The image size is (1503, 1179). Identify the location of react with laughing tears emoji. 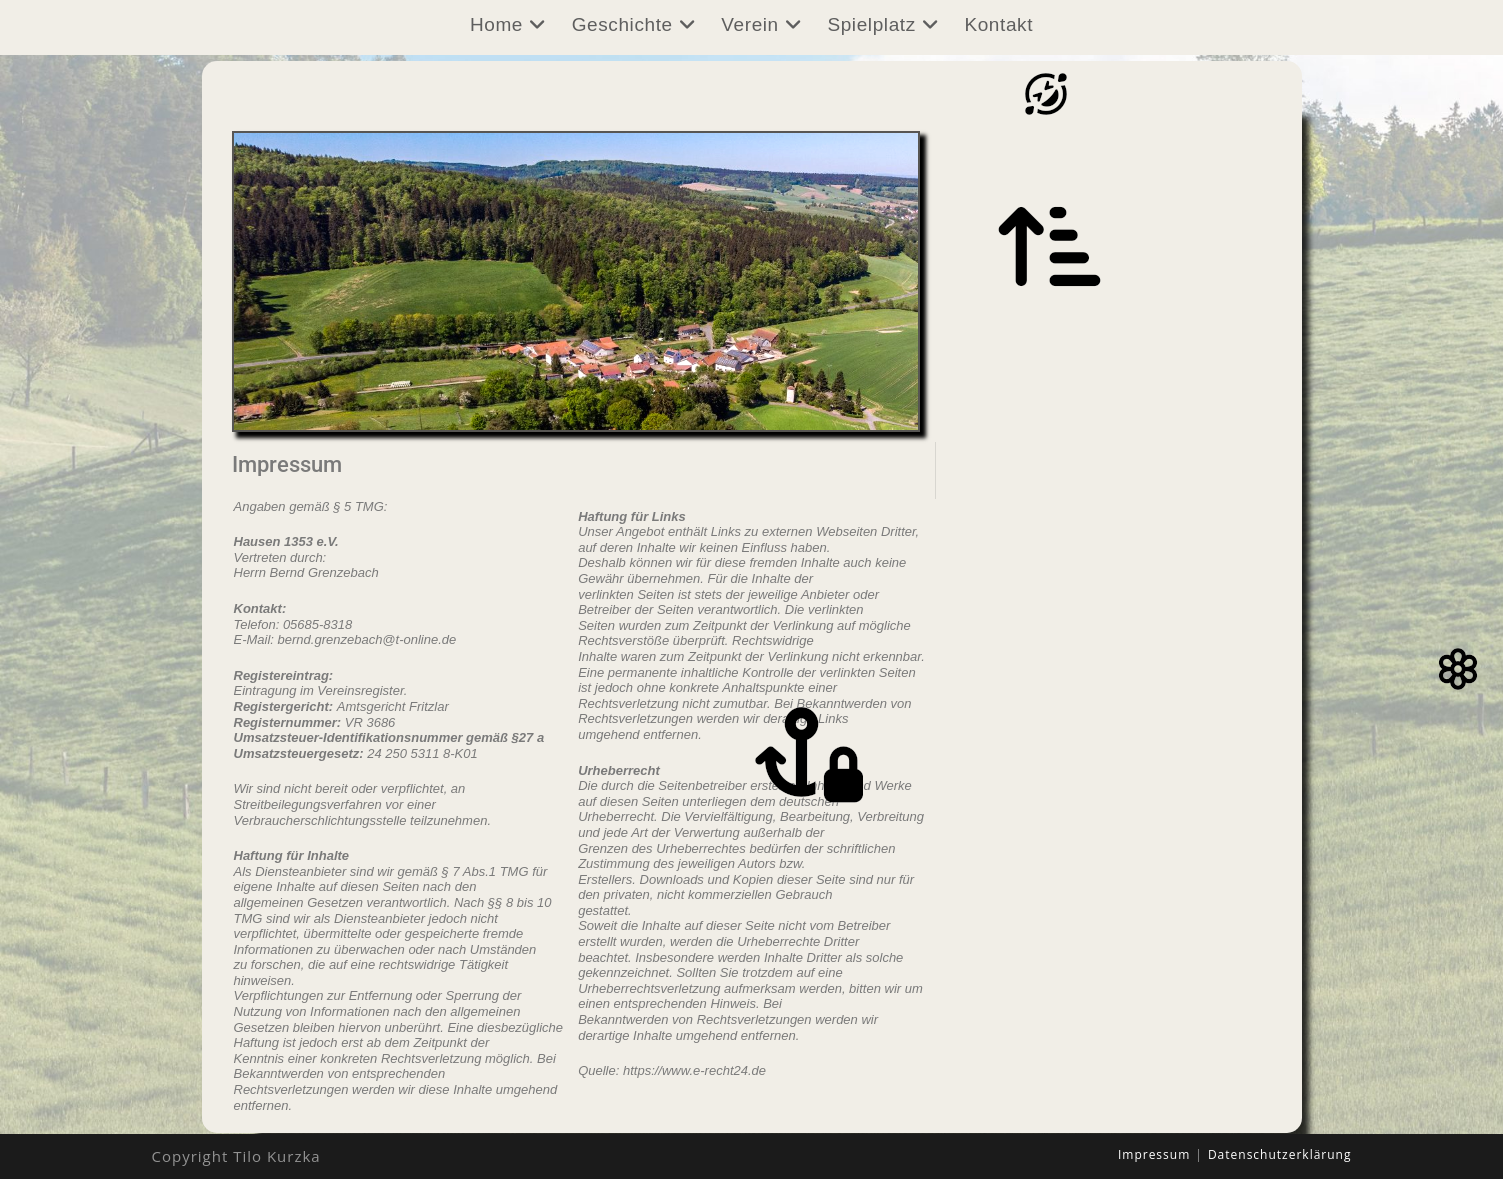
(1046, 94).